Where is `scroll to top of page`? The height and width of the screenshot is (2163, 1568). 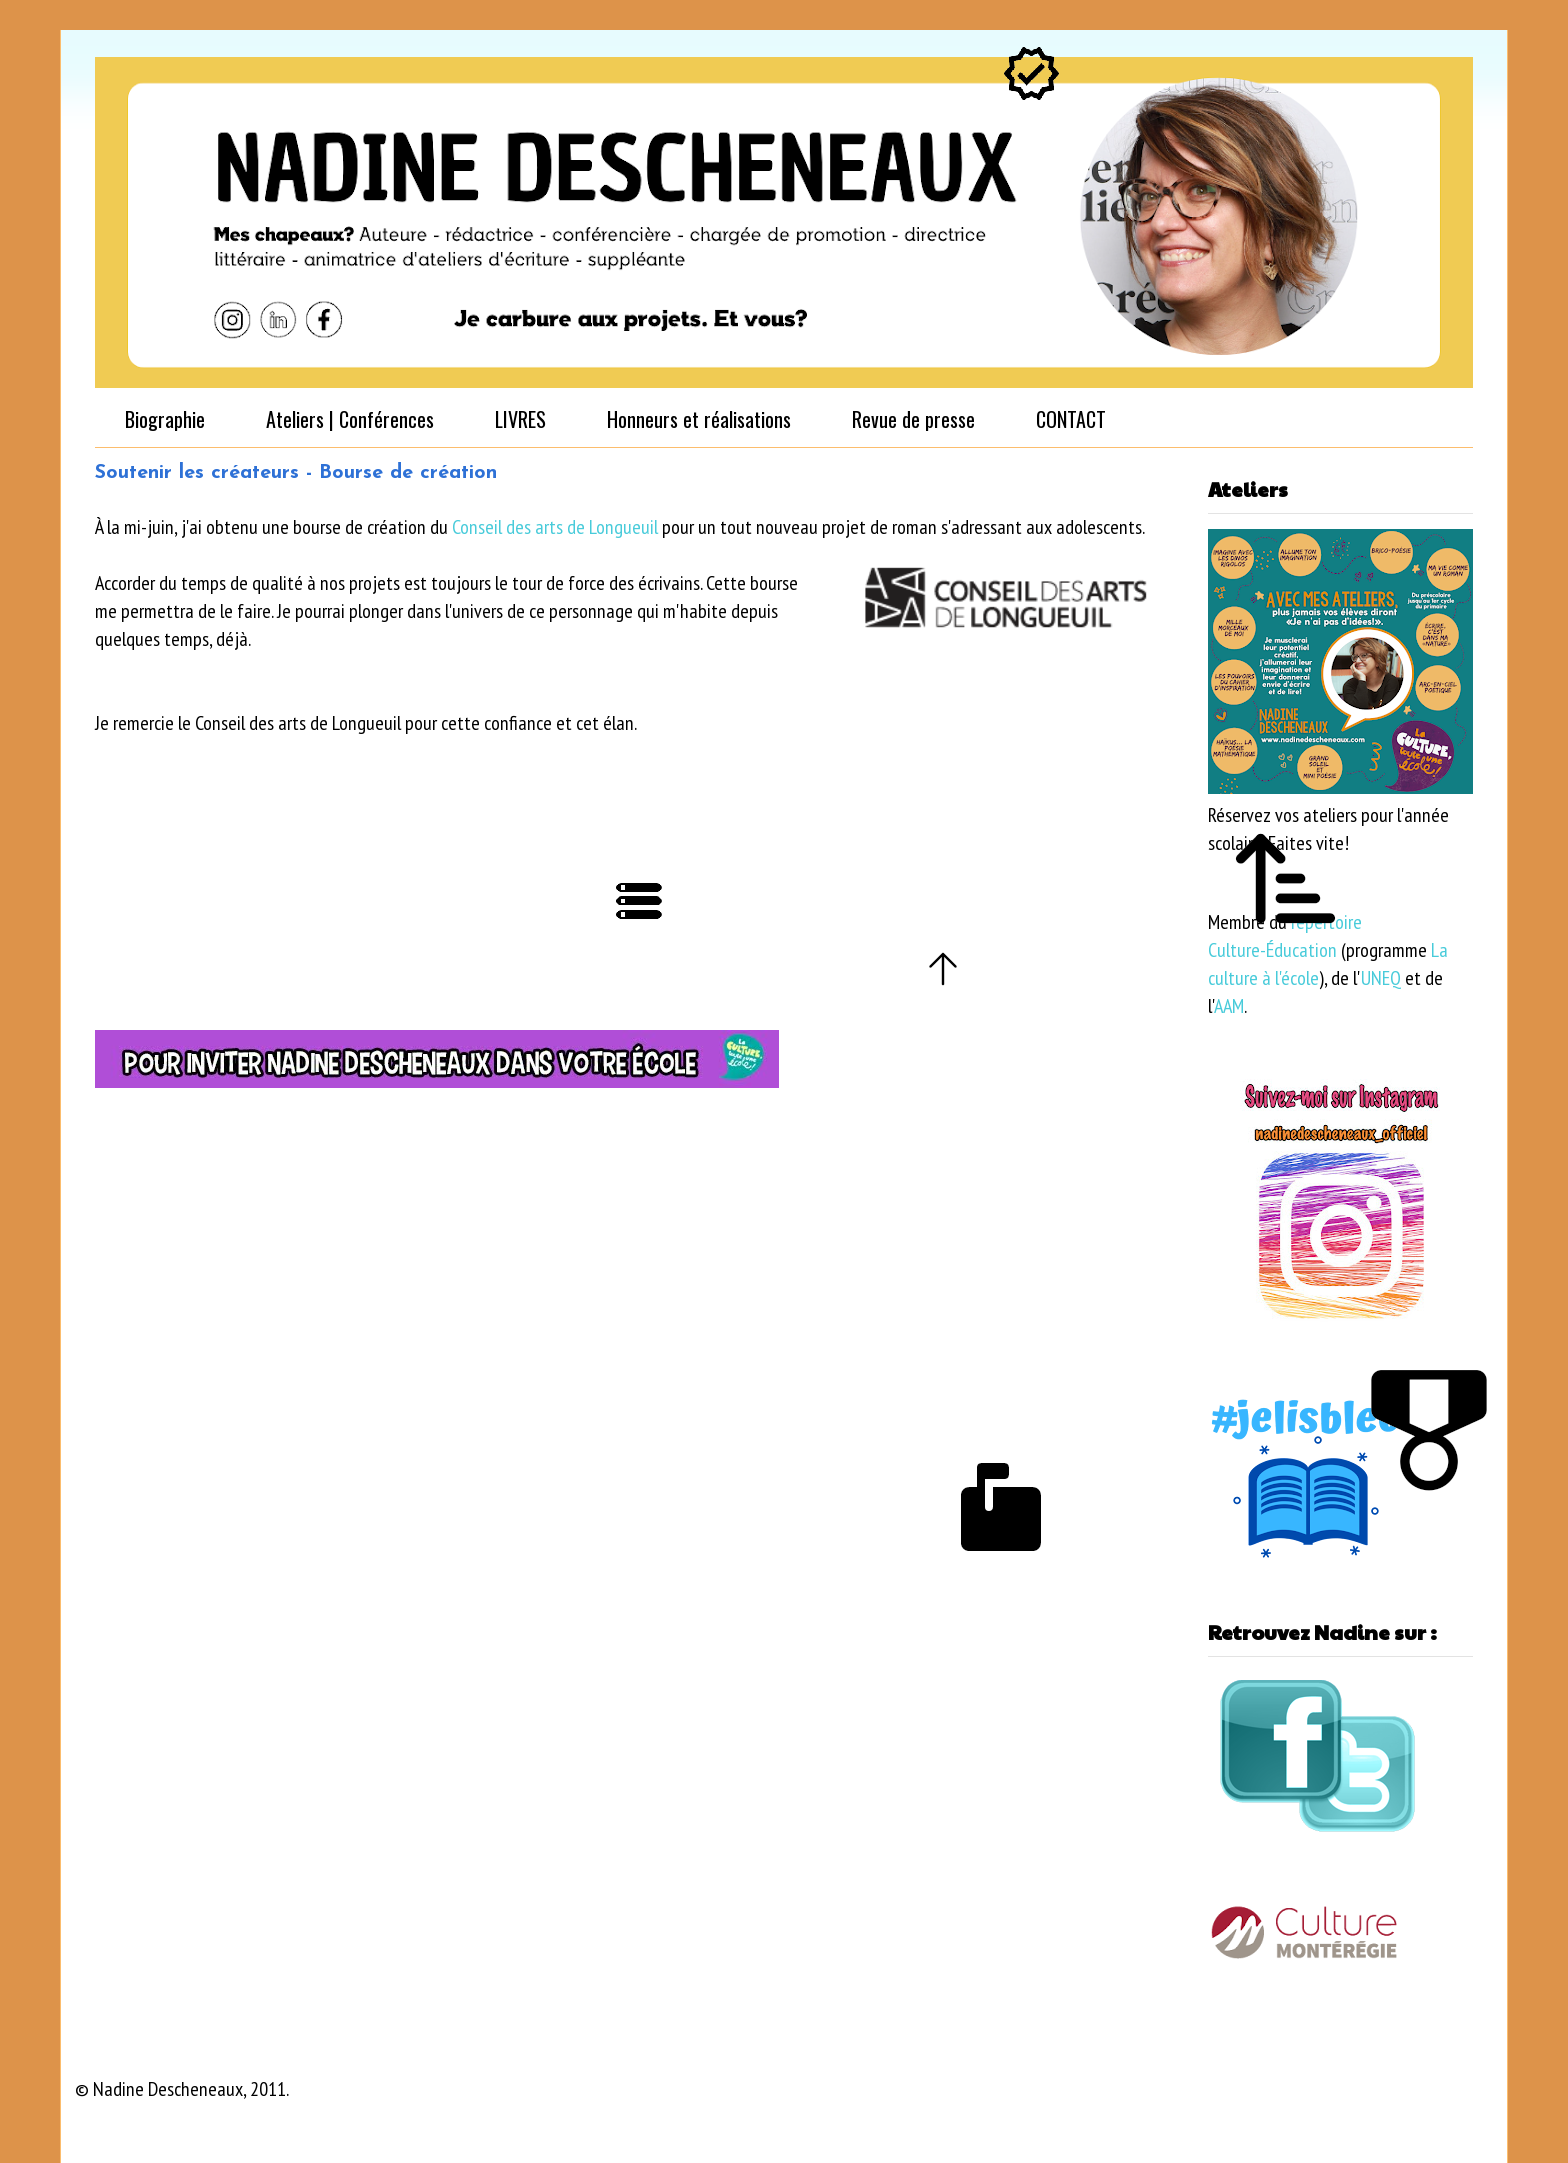 scroll to top of page is located at coordinates (943, 969).